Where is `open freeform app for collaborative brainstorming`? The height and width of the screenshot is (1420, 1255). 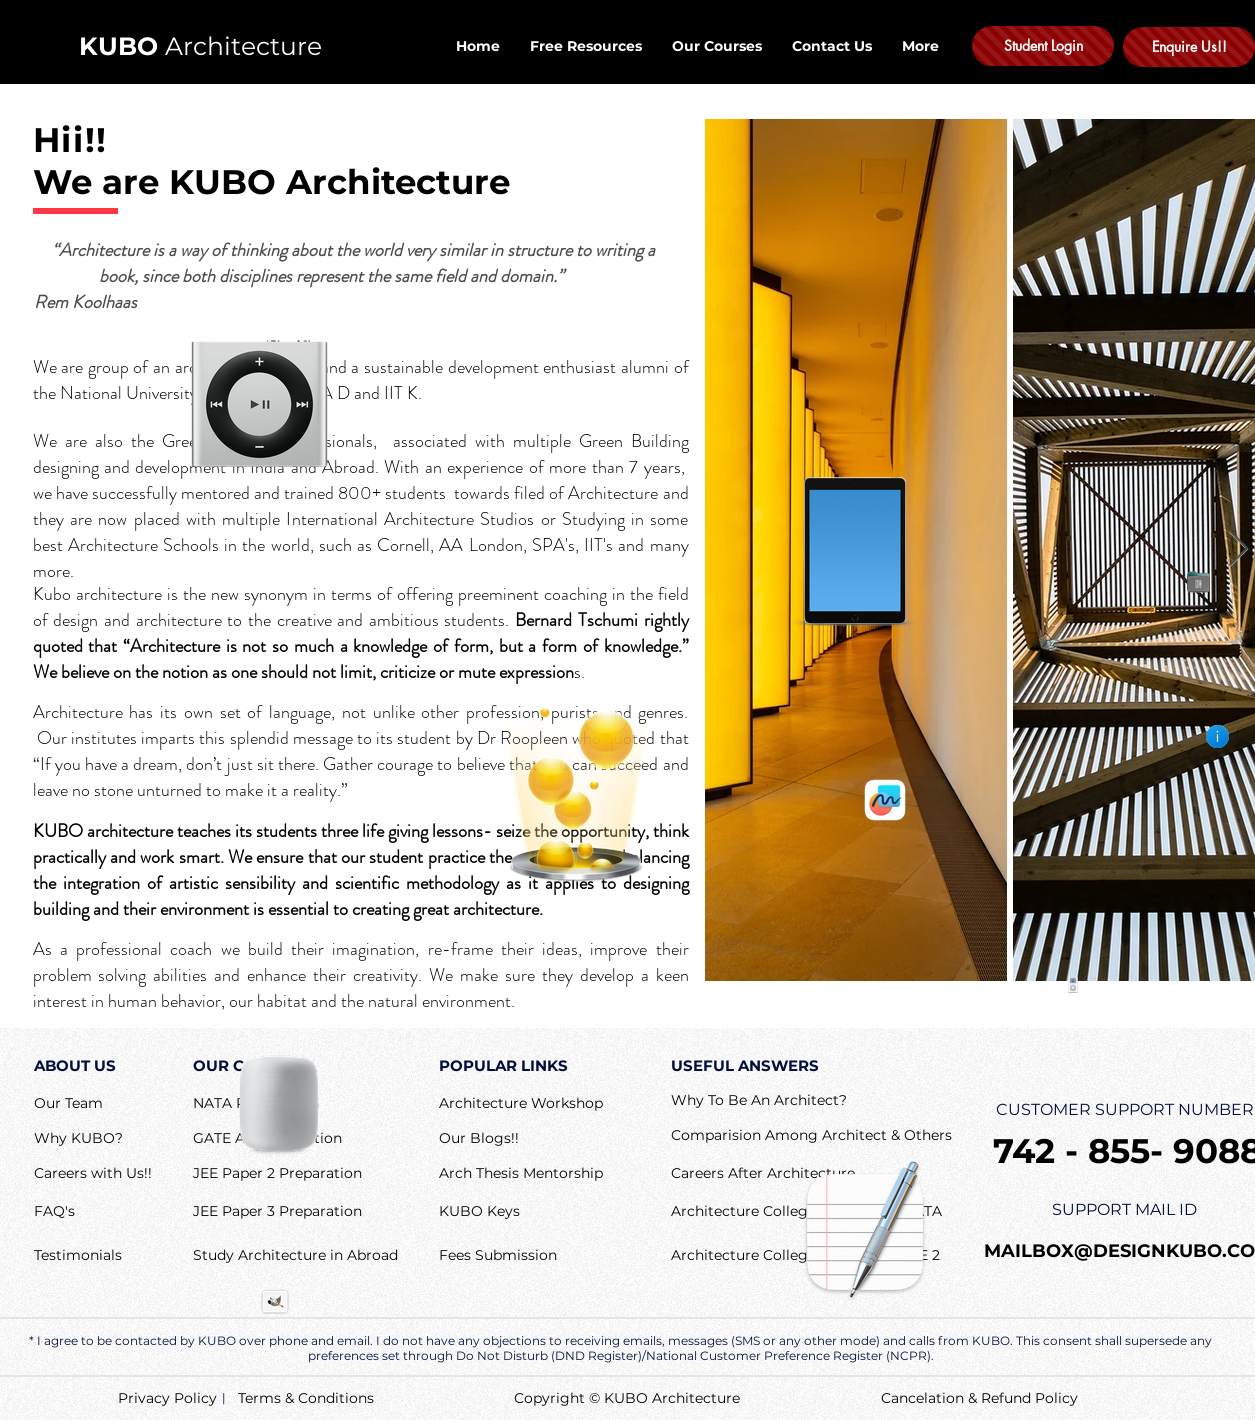
open freeform app for collaborative brainstorming is located at coordinates (885, 800).